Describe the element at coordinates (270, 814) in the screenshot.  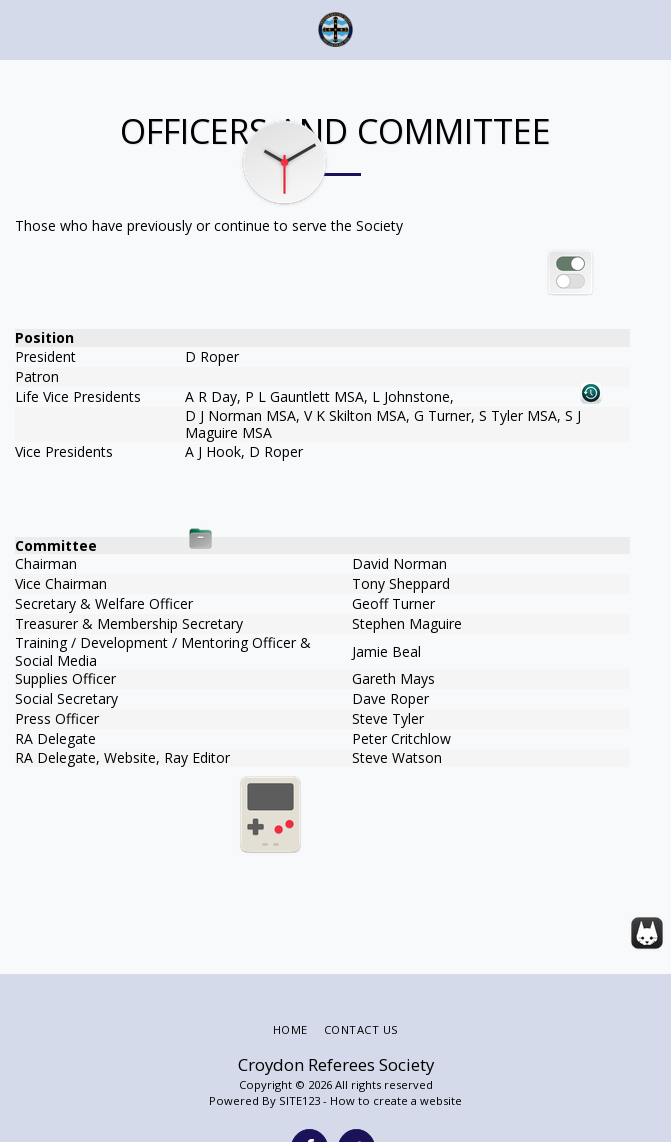
I see `open the game store or gaming app` at that location.